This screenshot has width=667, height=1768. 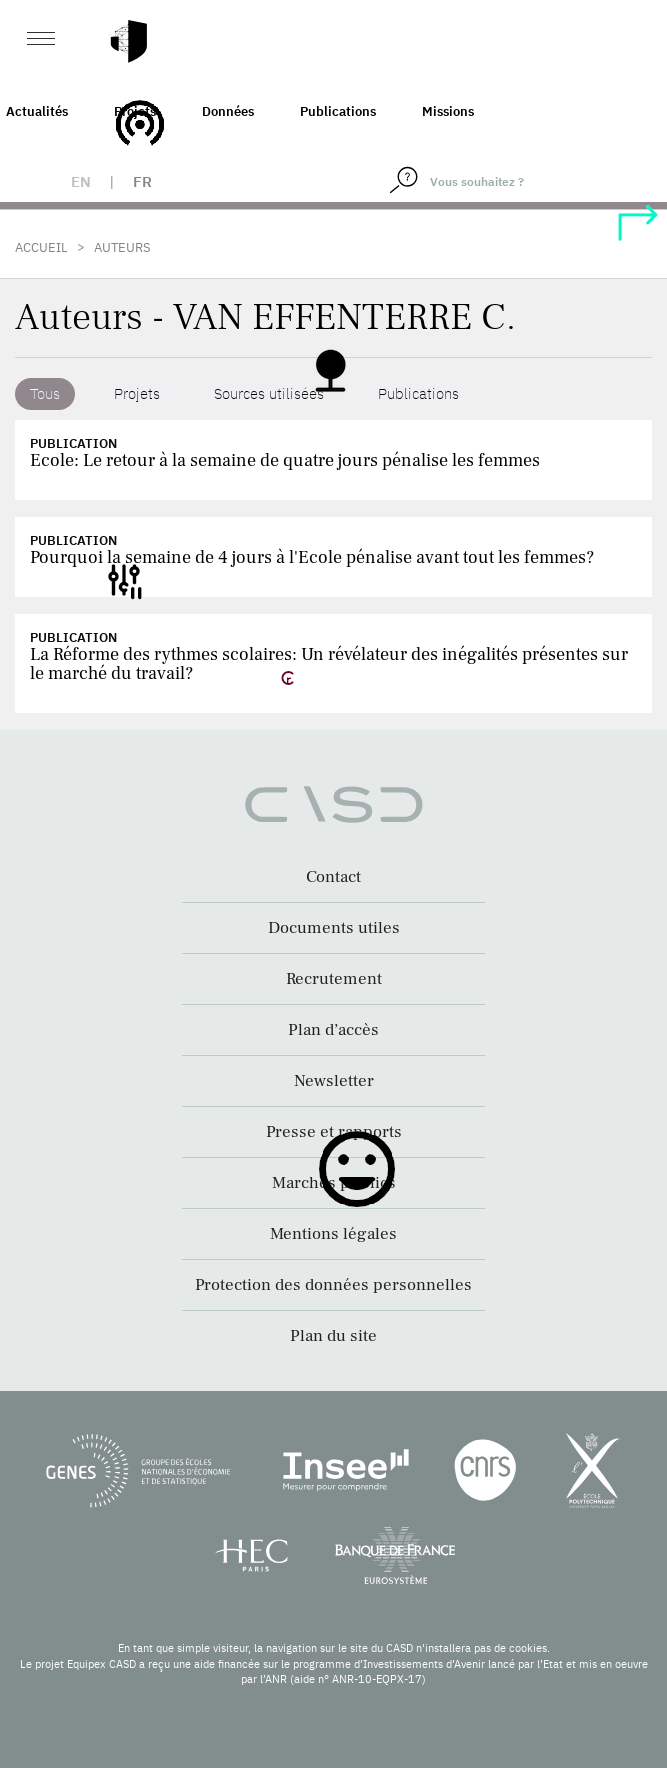 What do you see at coordinates (330, 370) in the screenshot?
I see `view nature or outdoor content` at bounding box center [330, 370].